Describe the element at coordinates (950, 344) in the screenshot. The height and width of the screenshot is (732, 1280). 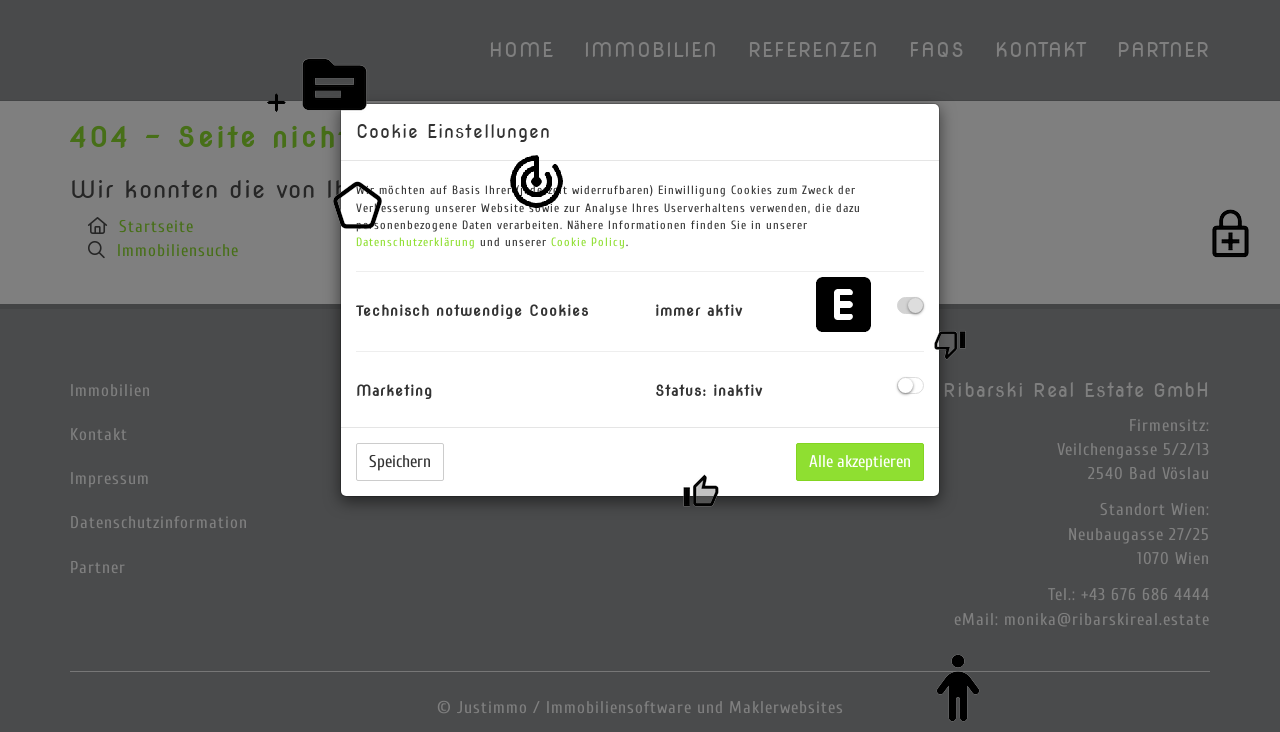
I see `dislike or downvote content` at that location.